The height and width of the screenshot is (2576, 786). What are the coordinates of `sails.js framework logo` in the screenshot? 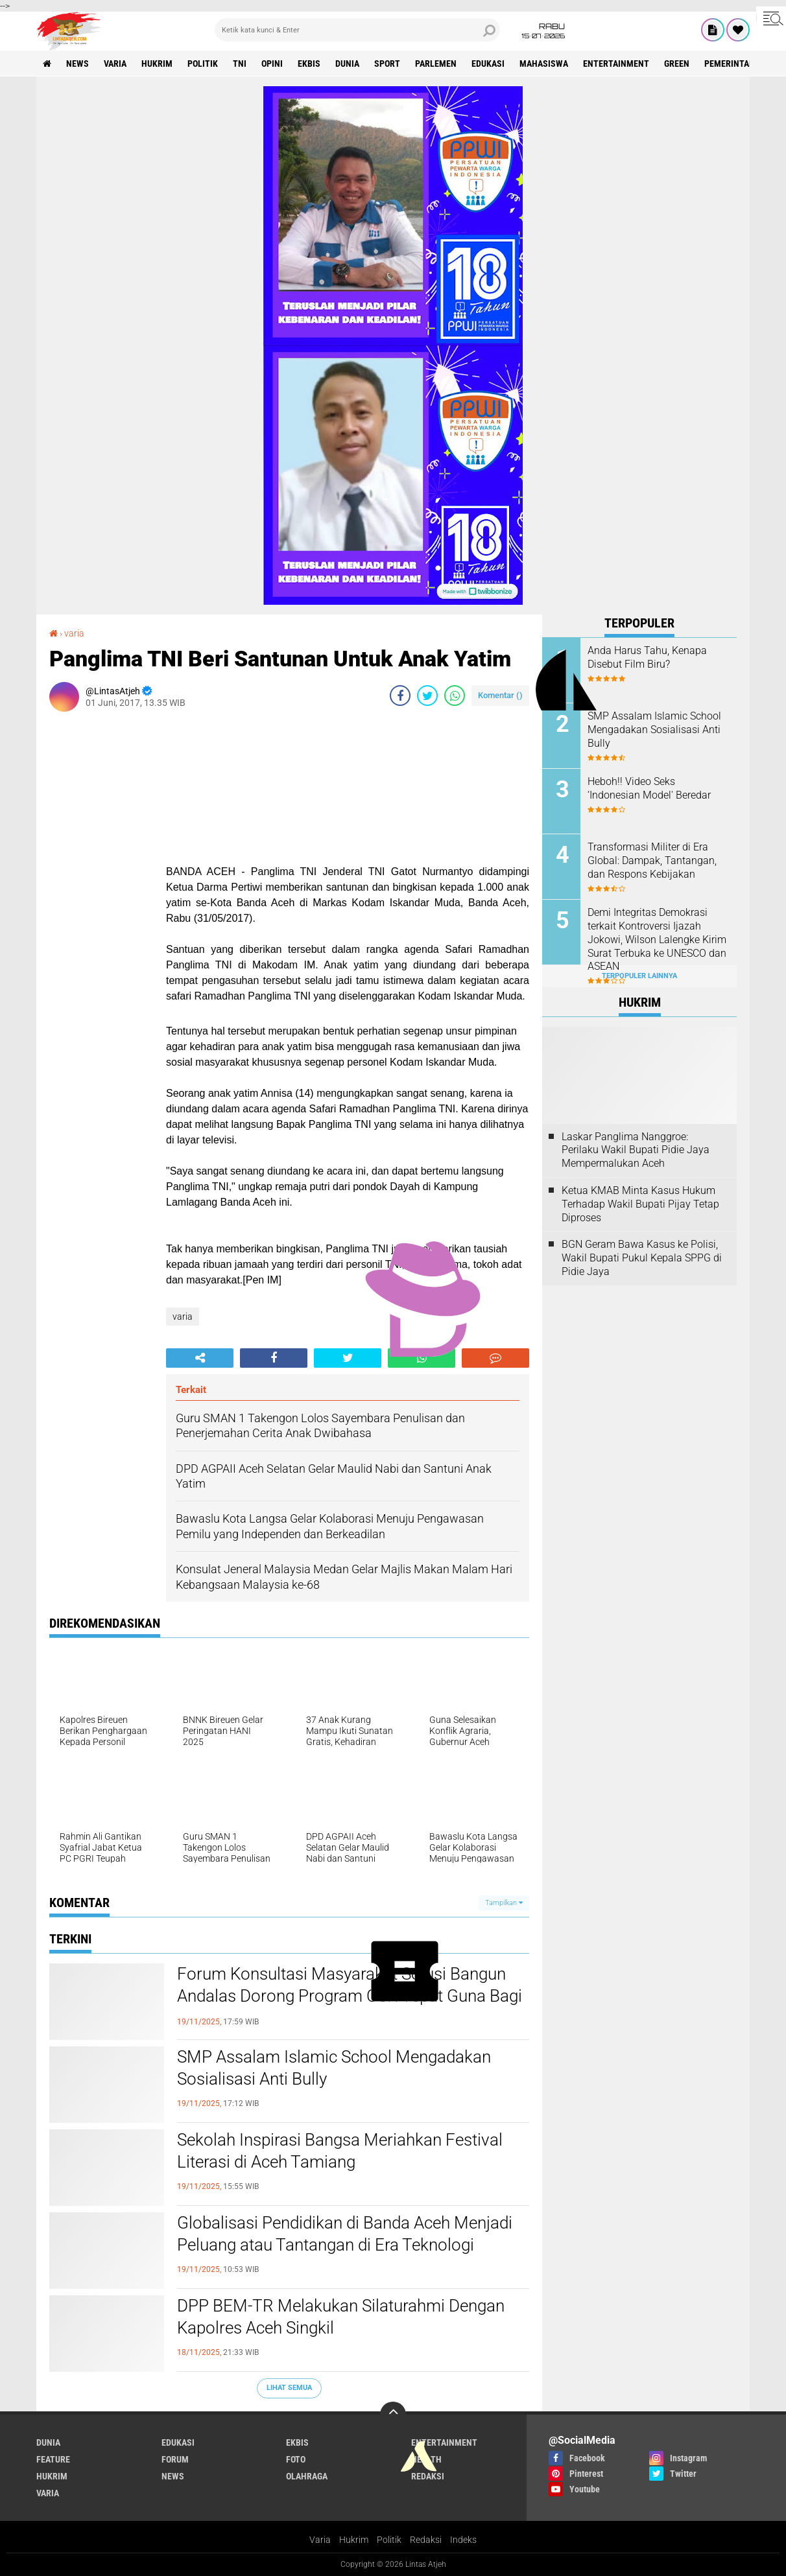 It's located at (566, 680).